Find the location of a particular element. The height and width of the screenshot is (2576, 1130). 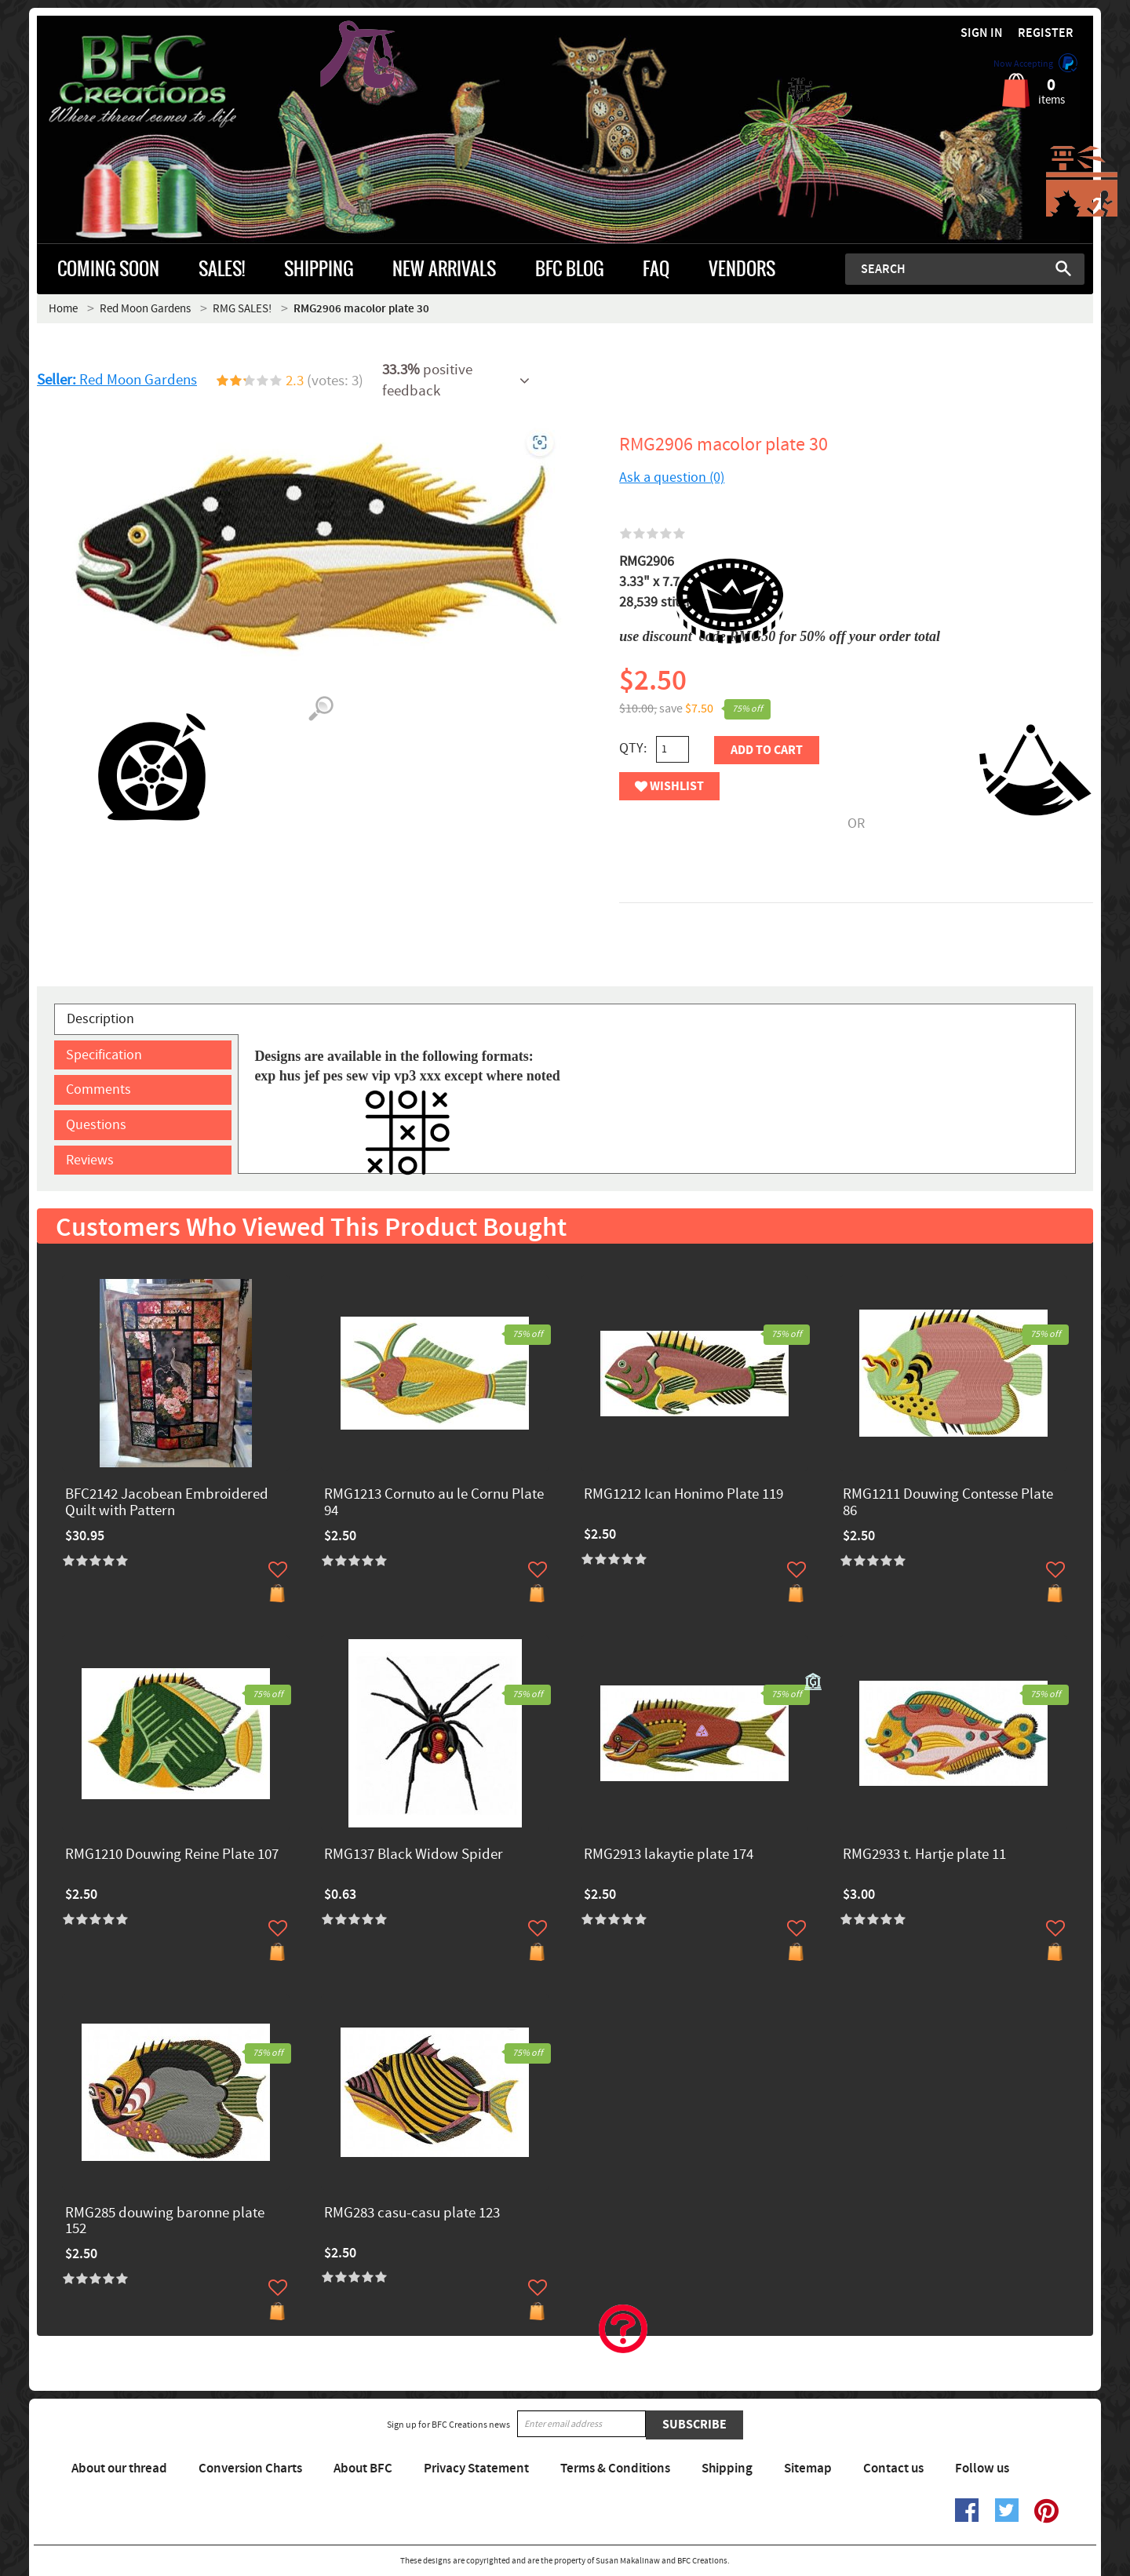

indicates a new baby announcement or birth notification is located at coordinates (358, 51).